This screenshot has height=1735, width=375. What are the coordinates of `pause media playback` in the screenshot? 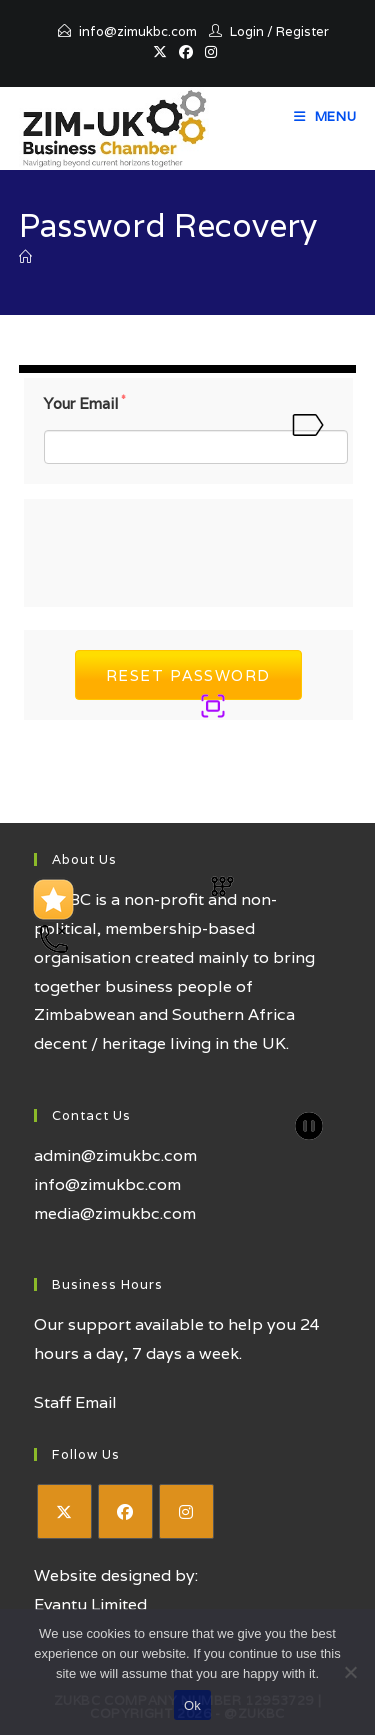 It's located at (309, 1126).